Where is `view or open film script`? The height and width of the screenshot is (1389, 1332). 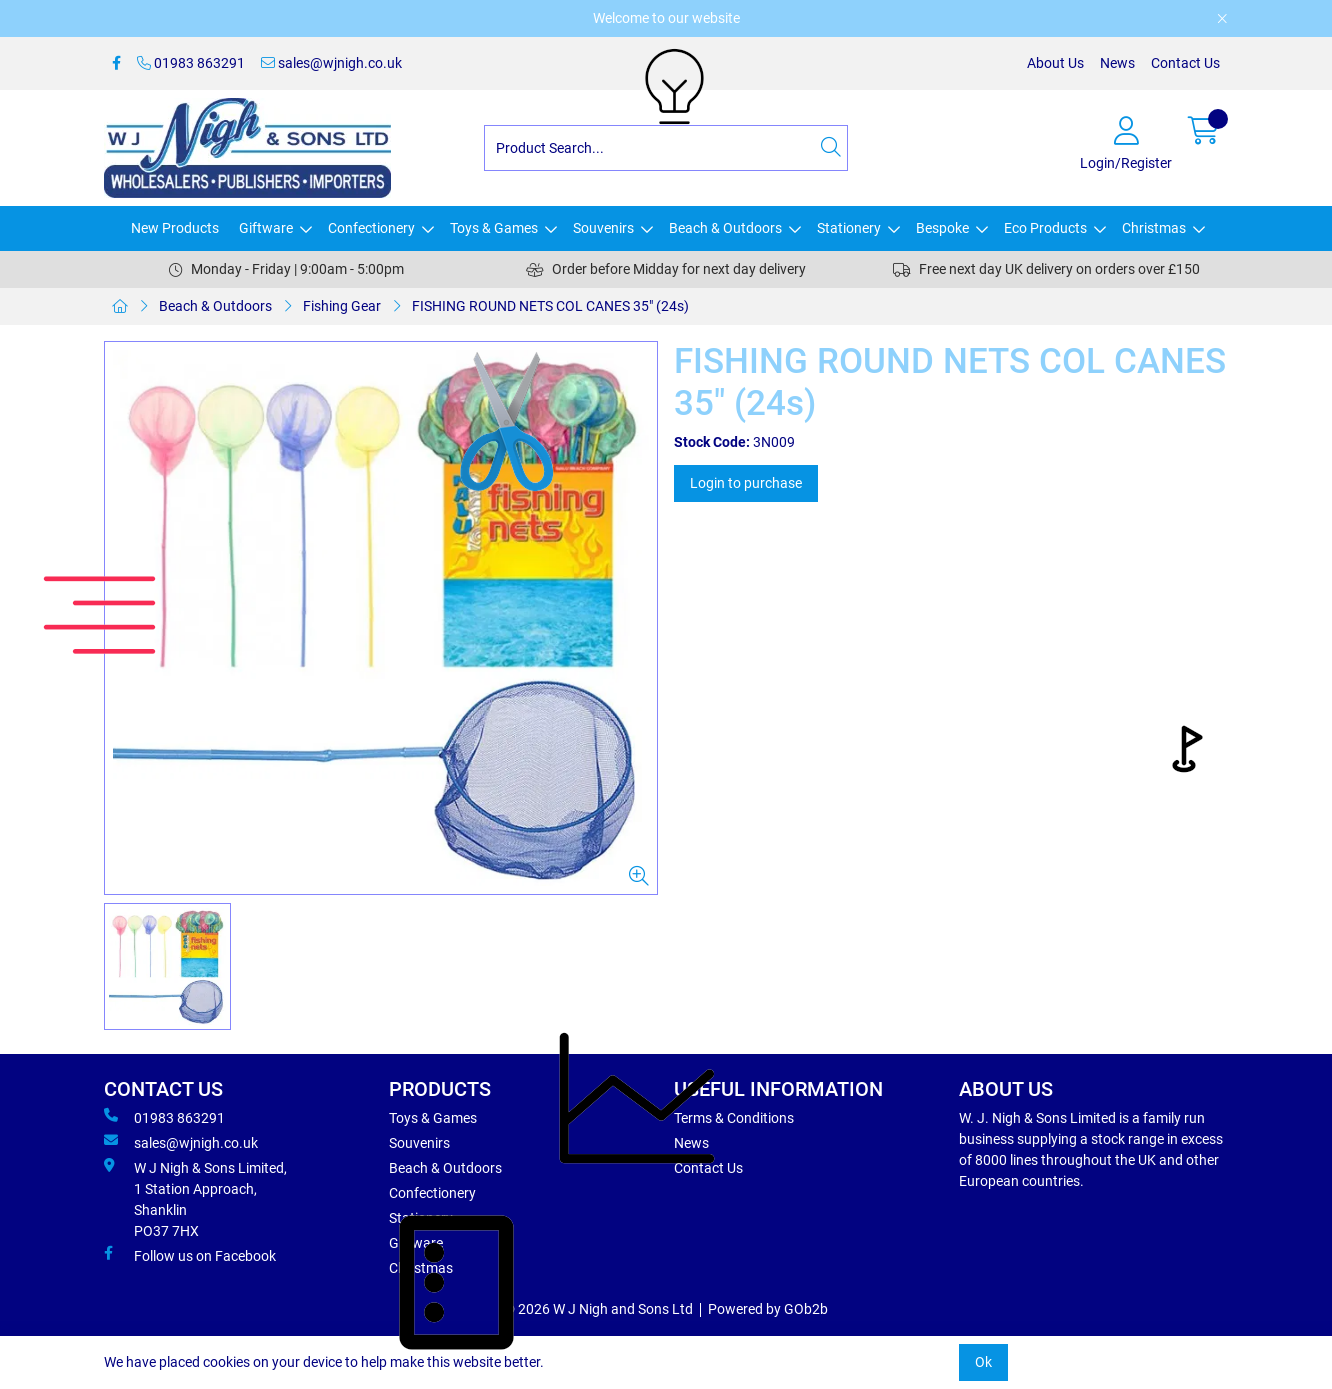 view or open film script is located at coordinates (456, 1282).